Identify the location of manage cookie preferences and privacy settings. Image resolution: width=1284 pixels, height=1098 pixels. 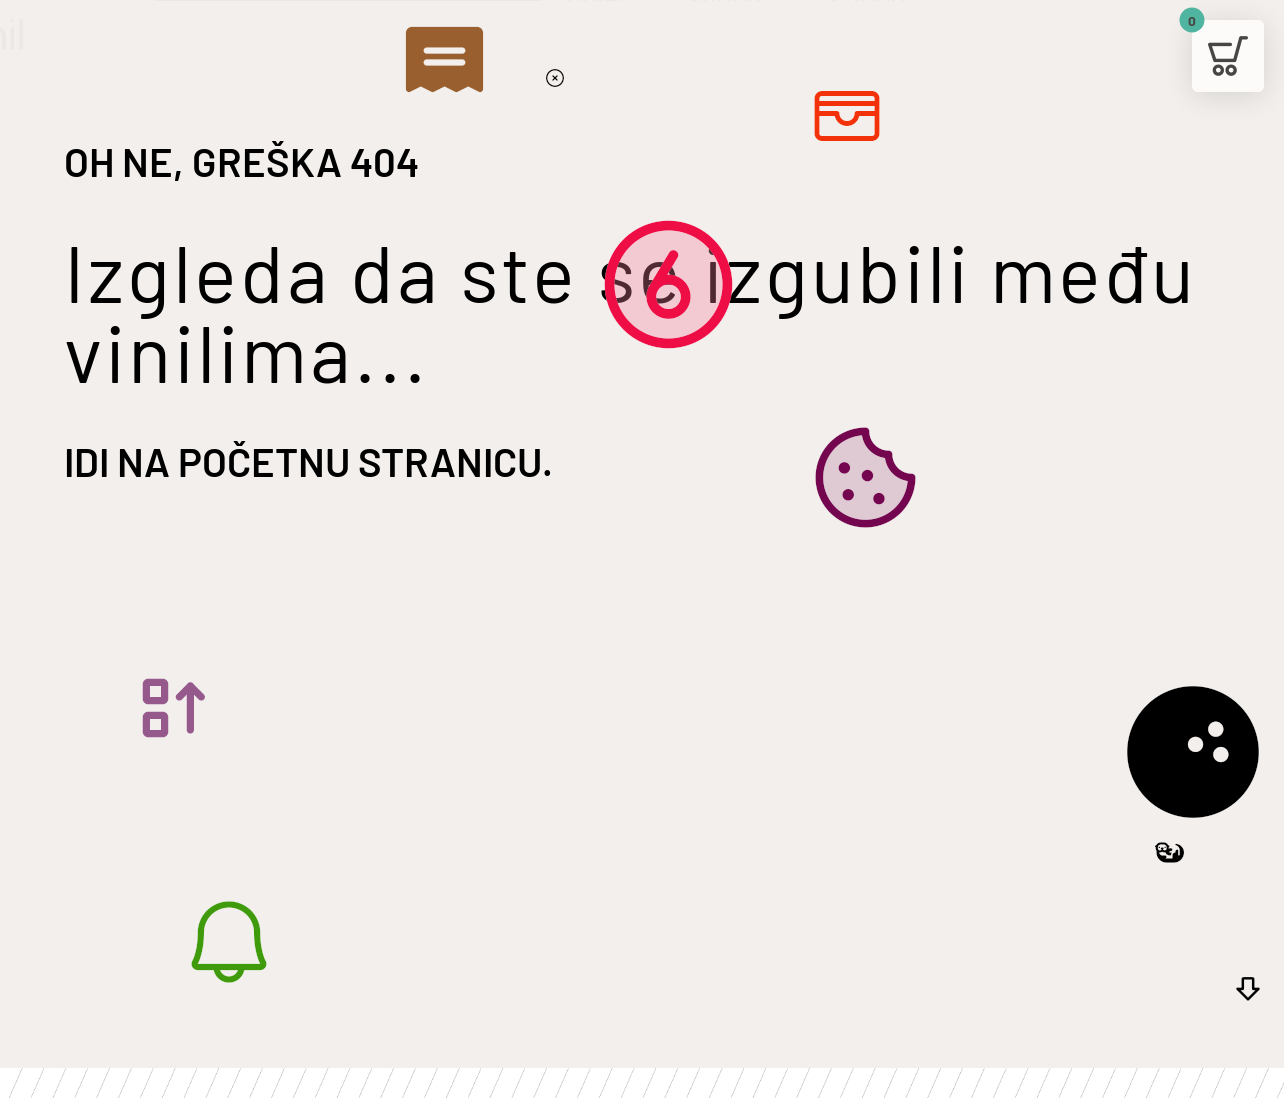
(865, 477).